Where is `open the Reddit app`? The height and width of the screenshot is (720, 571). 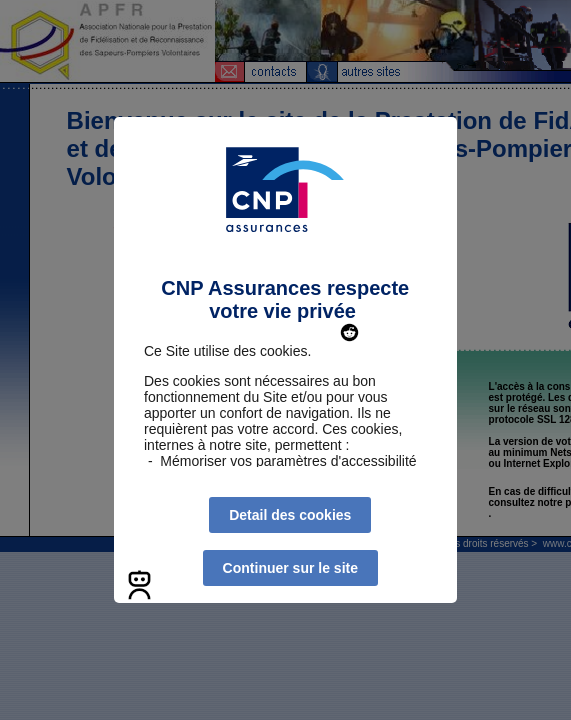 open the Reddit app is located at coordinates (349, 332).